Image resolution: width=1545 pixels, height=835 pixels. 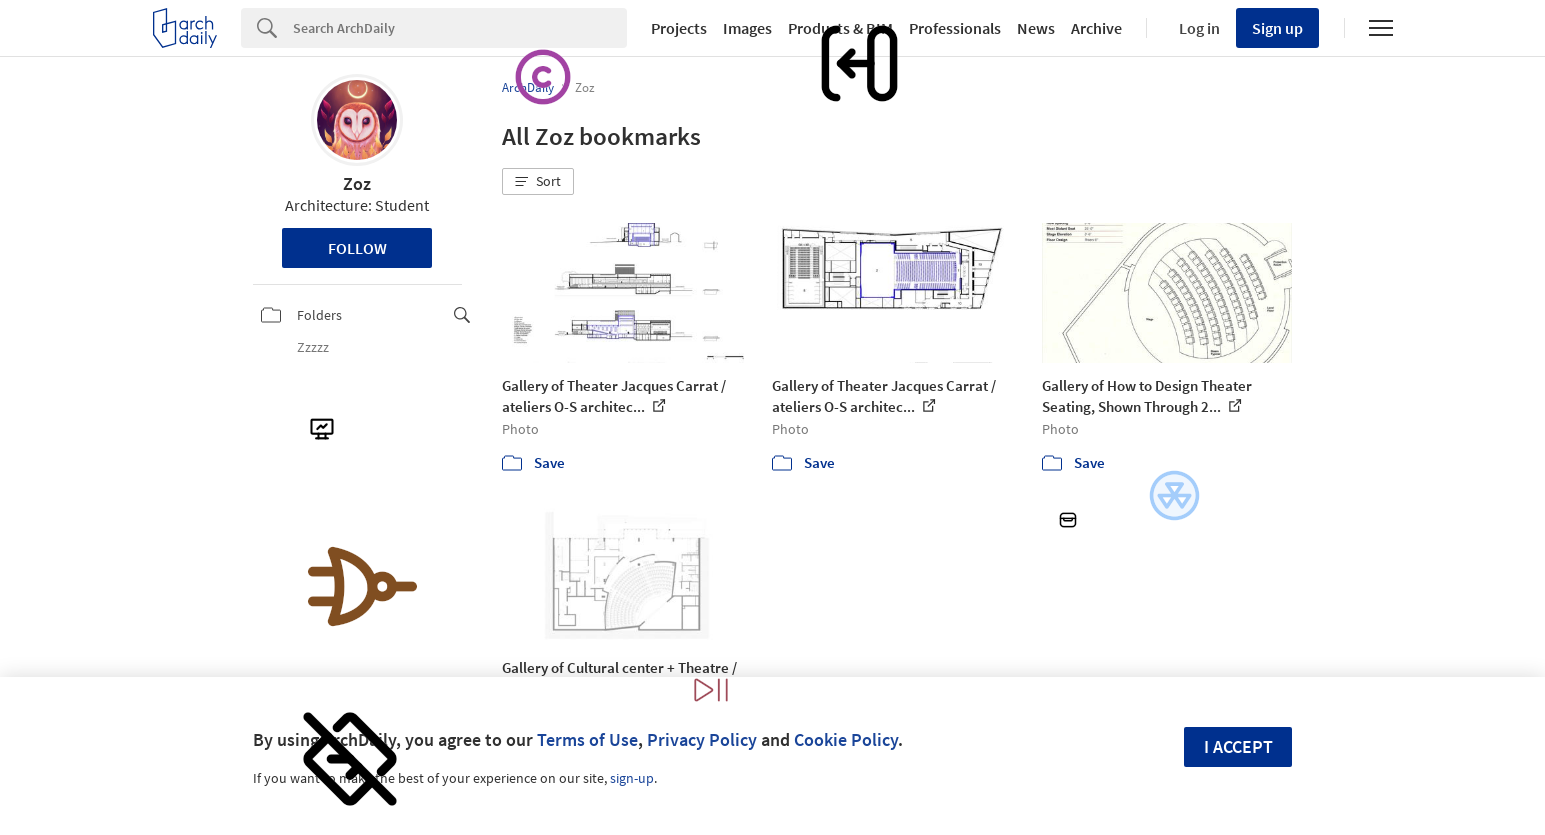 I want to click on navigation or directions unavailable, so click(x=350, y=759).